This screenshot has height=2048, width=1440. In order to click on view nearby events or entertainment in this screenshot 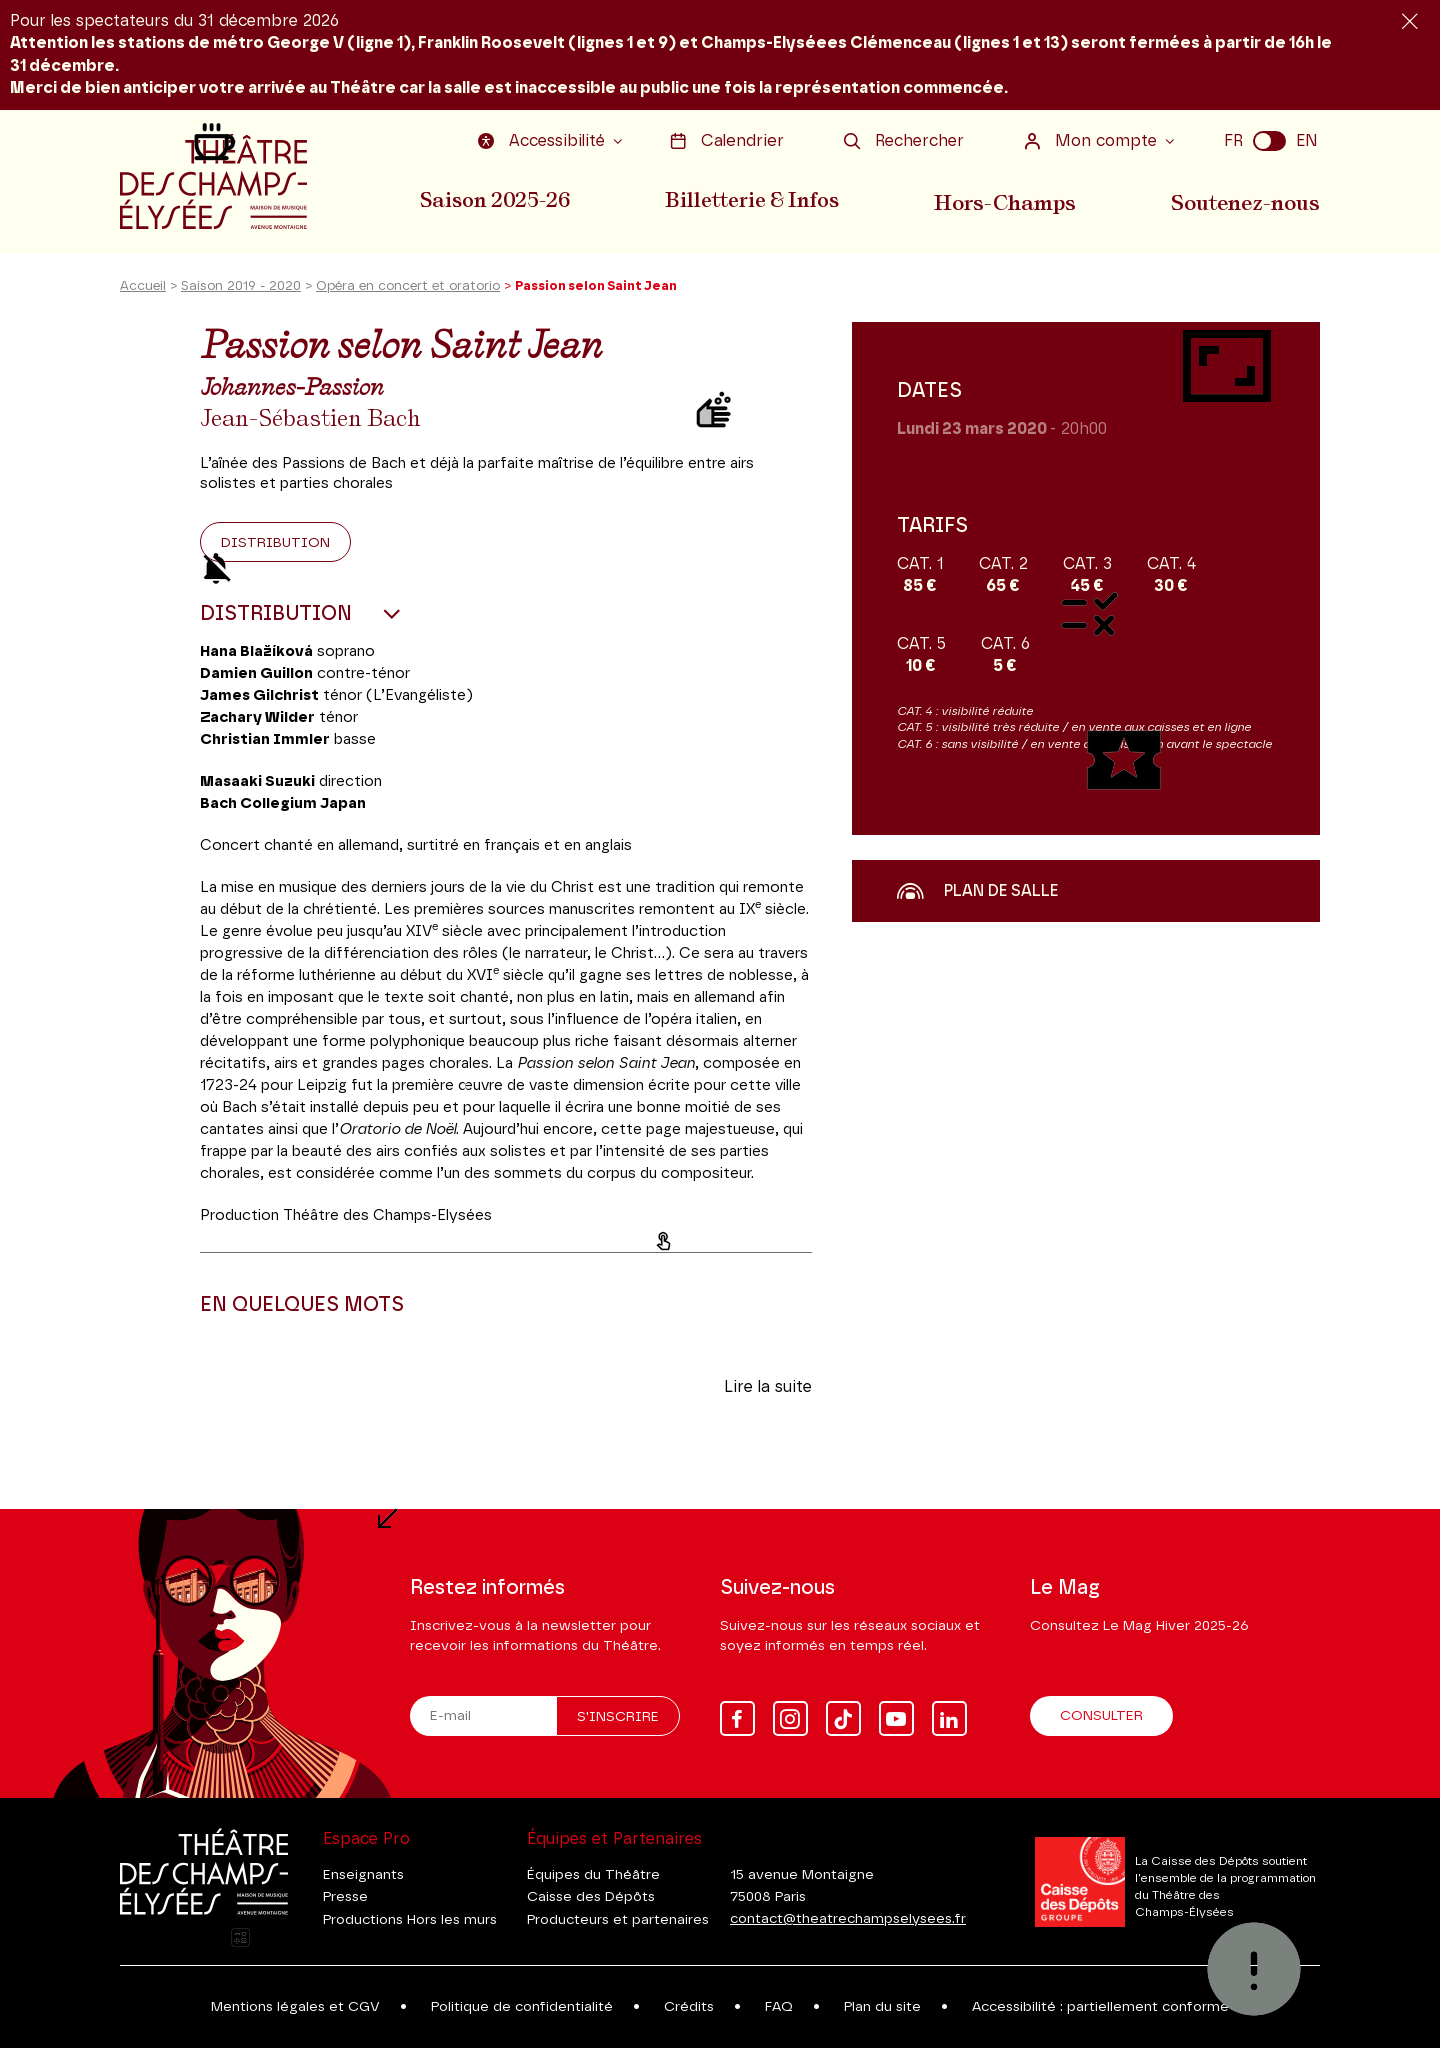, I will do `click(1124, 760)`.